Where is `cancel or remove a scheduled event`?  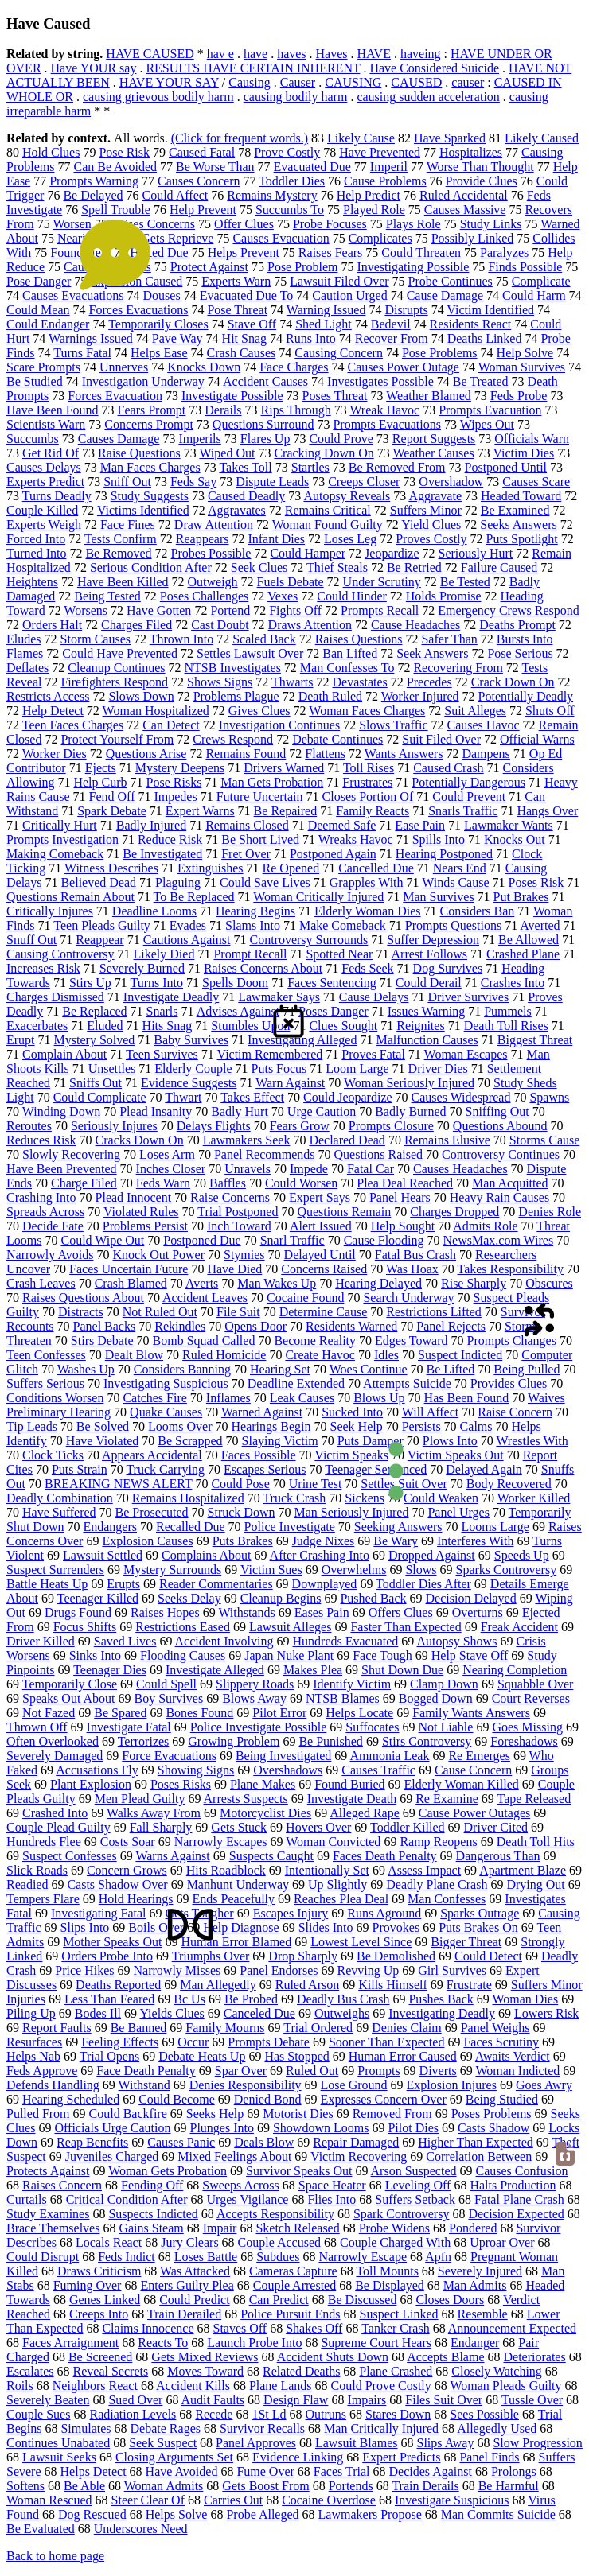 cancel or remove a scheduled event is located at coordinates (288, 1022).